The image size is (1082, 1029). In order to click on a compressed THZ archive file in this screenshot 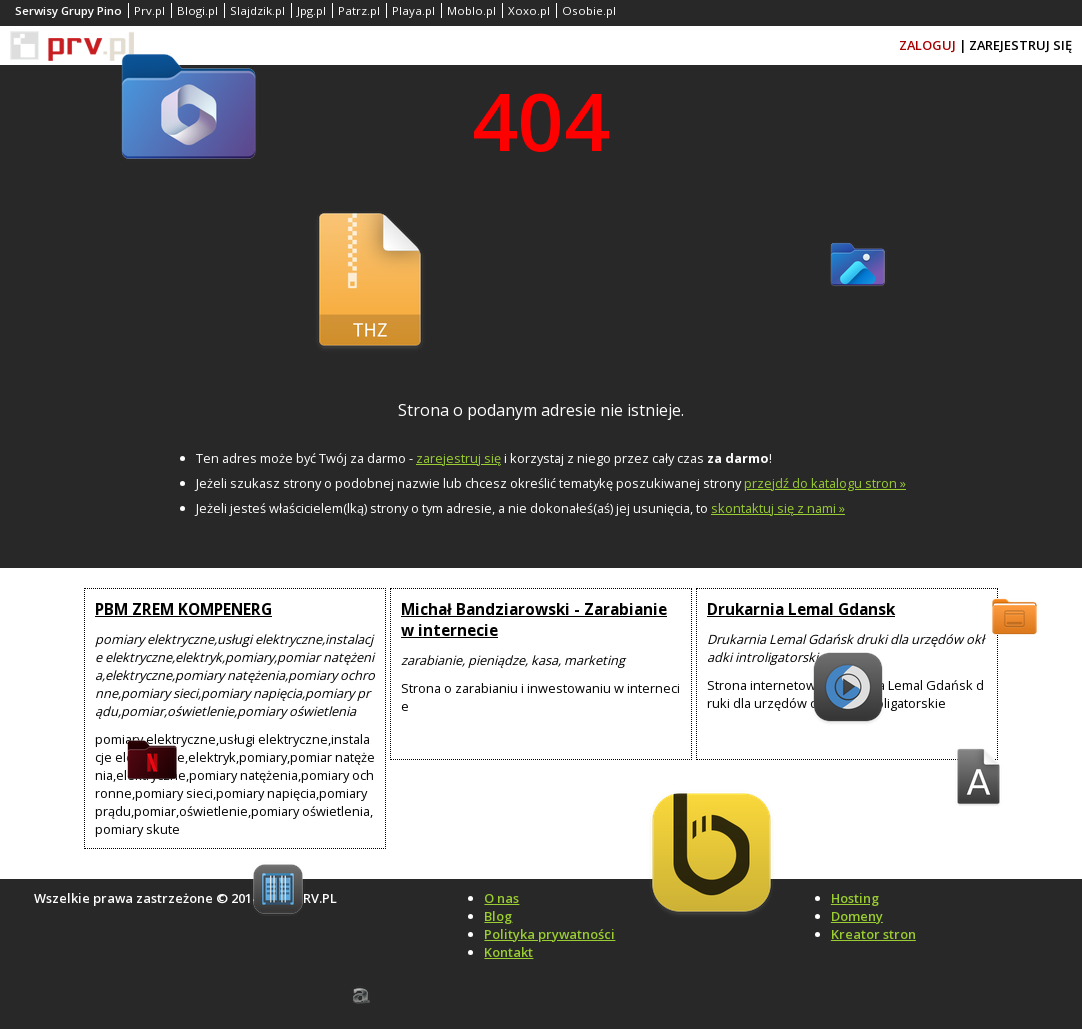, I will do `click(370, 282)`.